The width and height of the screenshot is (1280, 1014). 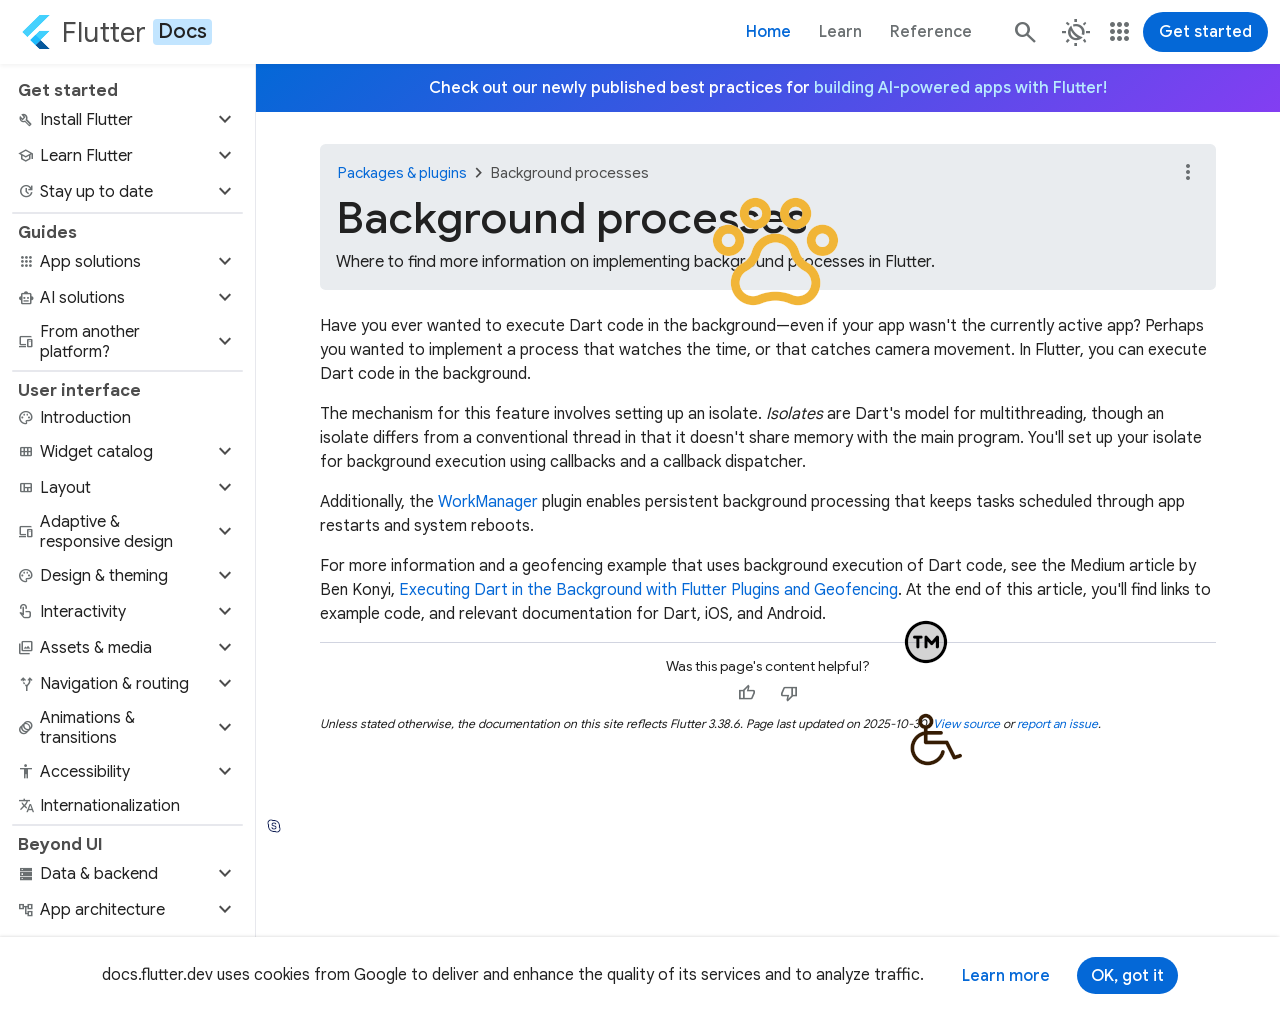 What do you see at coordinates (274, 826) in the screenshot?
I see `open Skype app` at bounding box center [274, 826].